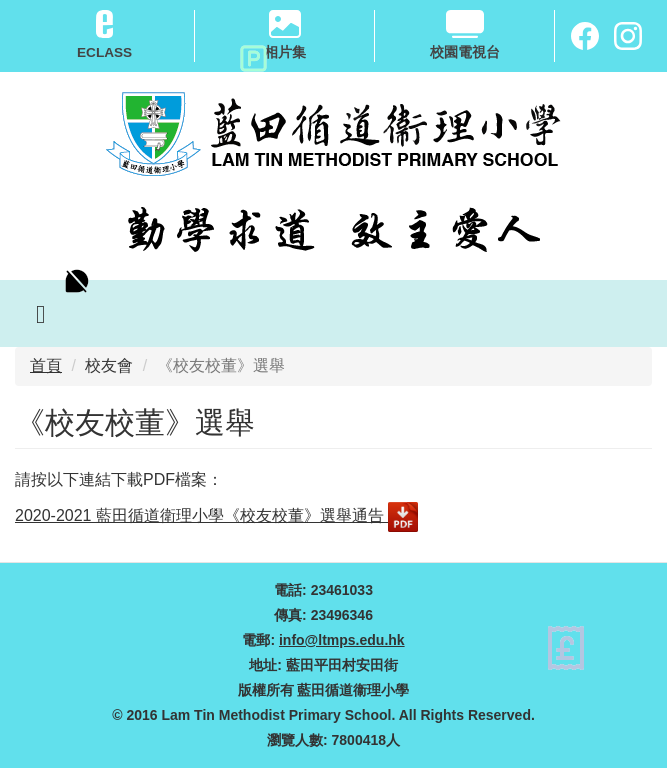 This screenshot has width=667, height=768. Describe the element at coordinates (76, 281) in the screenshot. I see `mute or disable chat notifications` at that location.